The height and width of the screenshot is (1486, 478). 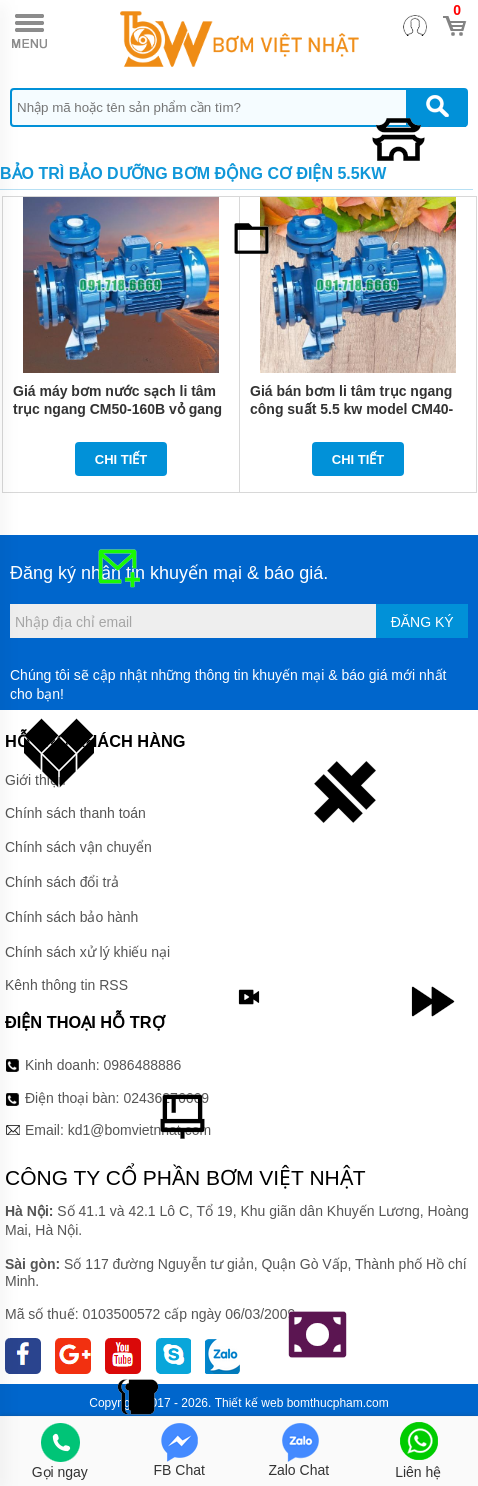 I want to click on view cash or currency balance, so click(x=317, y=1334).